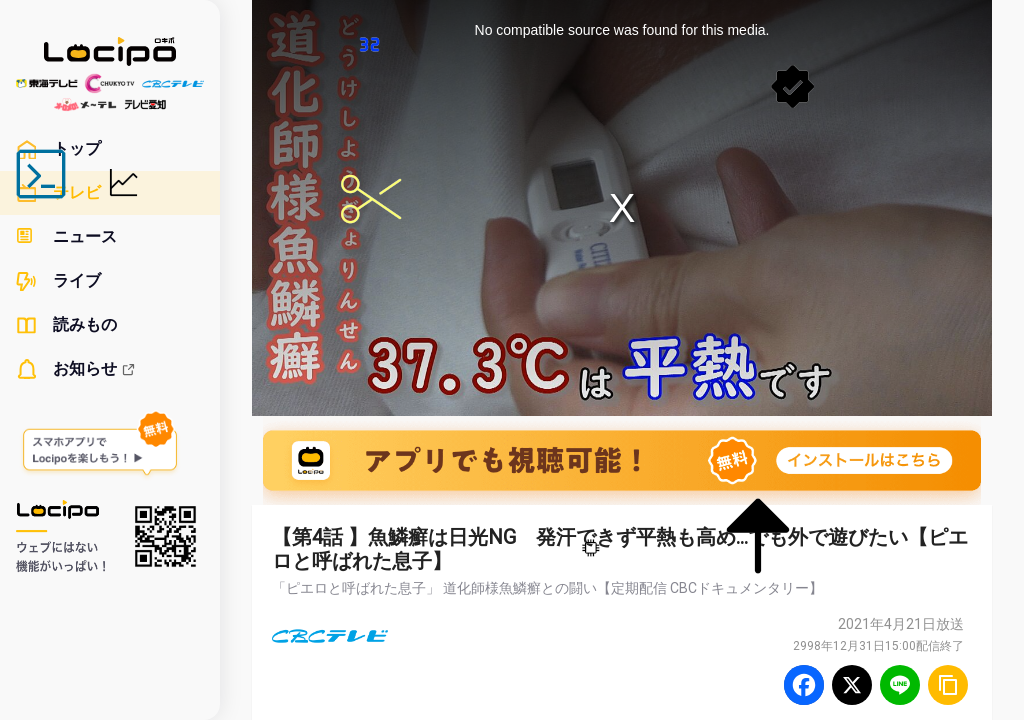 This screenshot has height=720, width=1024. What do you see at coordinates (370, 199) in the screenshot?
I see `cut selected content` at bounding box center [370, 199].